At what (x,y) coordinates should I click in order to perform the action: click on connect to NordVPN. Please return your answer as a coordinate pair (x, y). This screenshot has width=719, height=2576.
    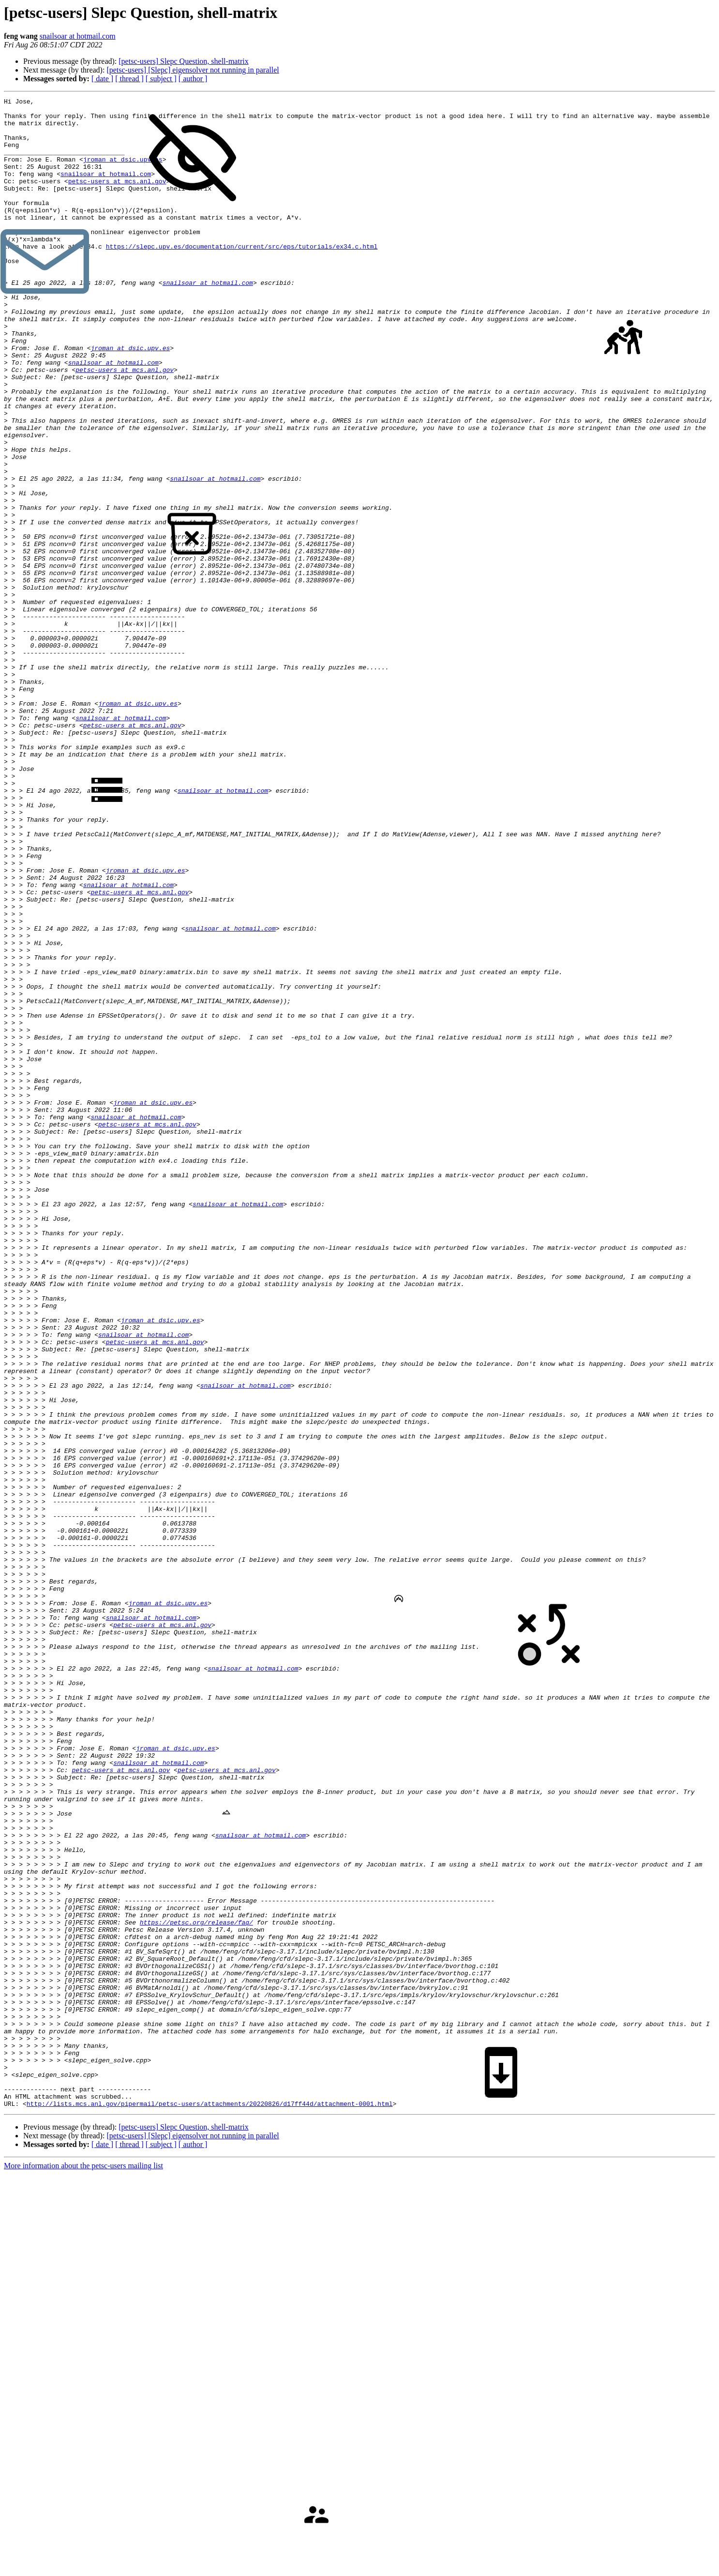
    Looking at the image, I should click on (399, 1599).